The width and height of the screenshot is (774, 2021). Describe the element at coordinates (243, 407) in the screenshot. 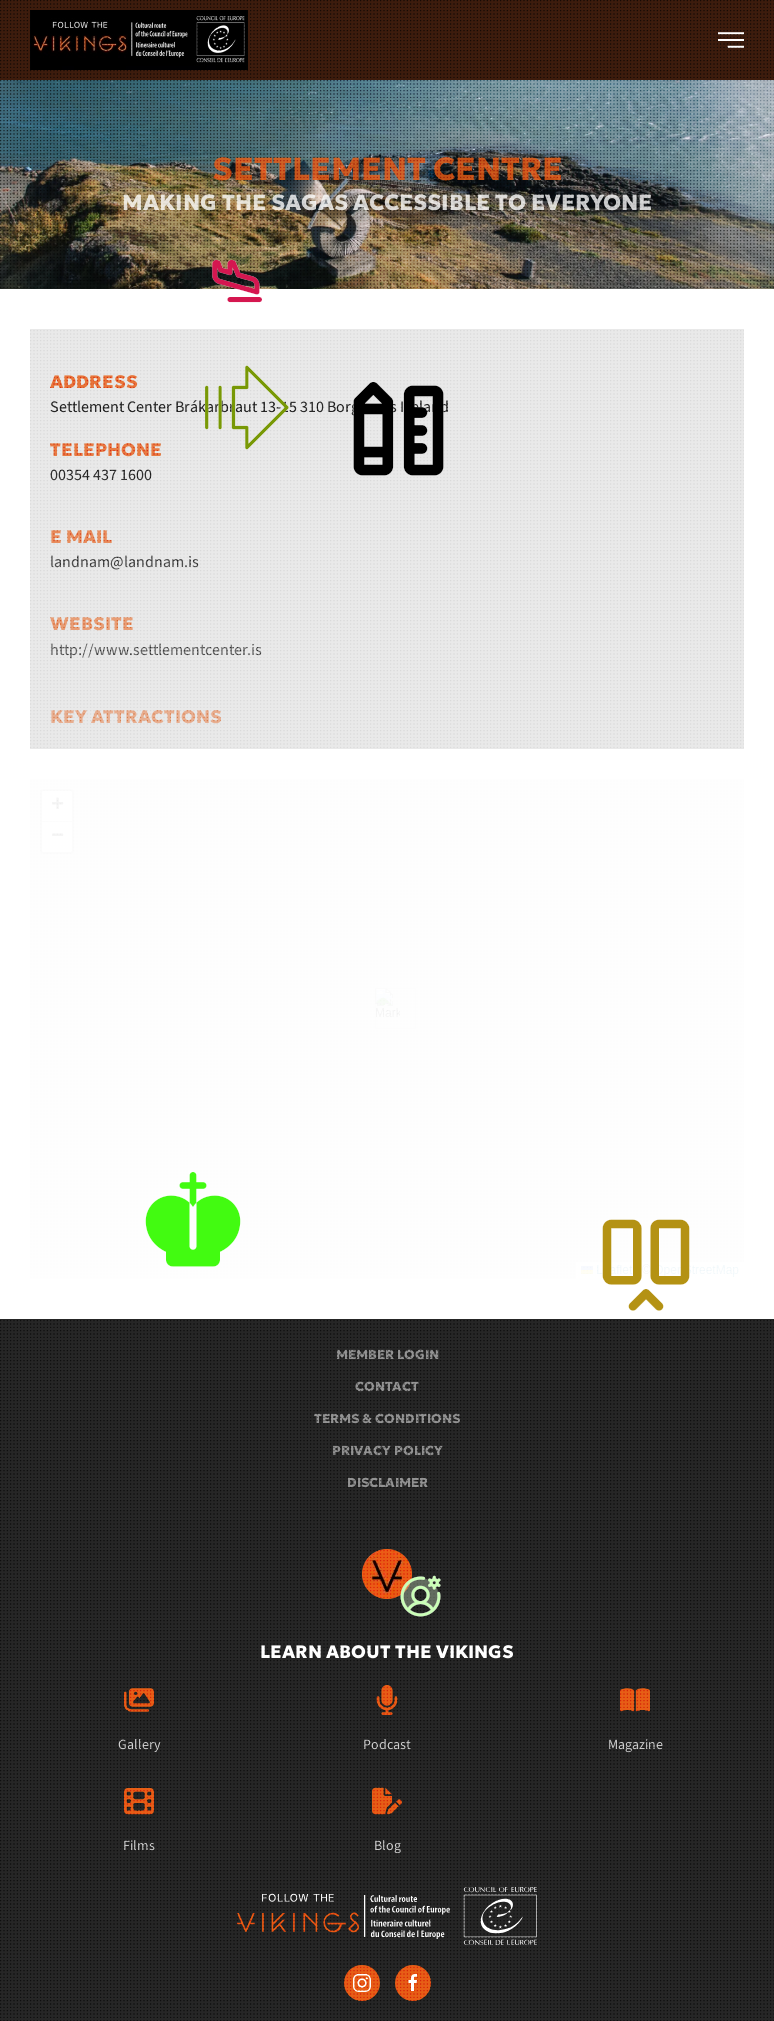

I see `skip forward or advance to the next item` at that location.